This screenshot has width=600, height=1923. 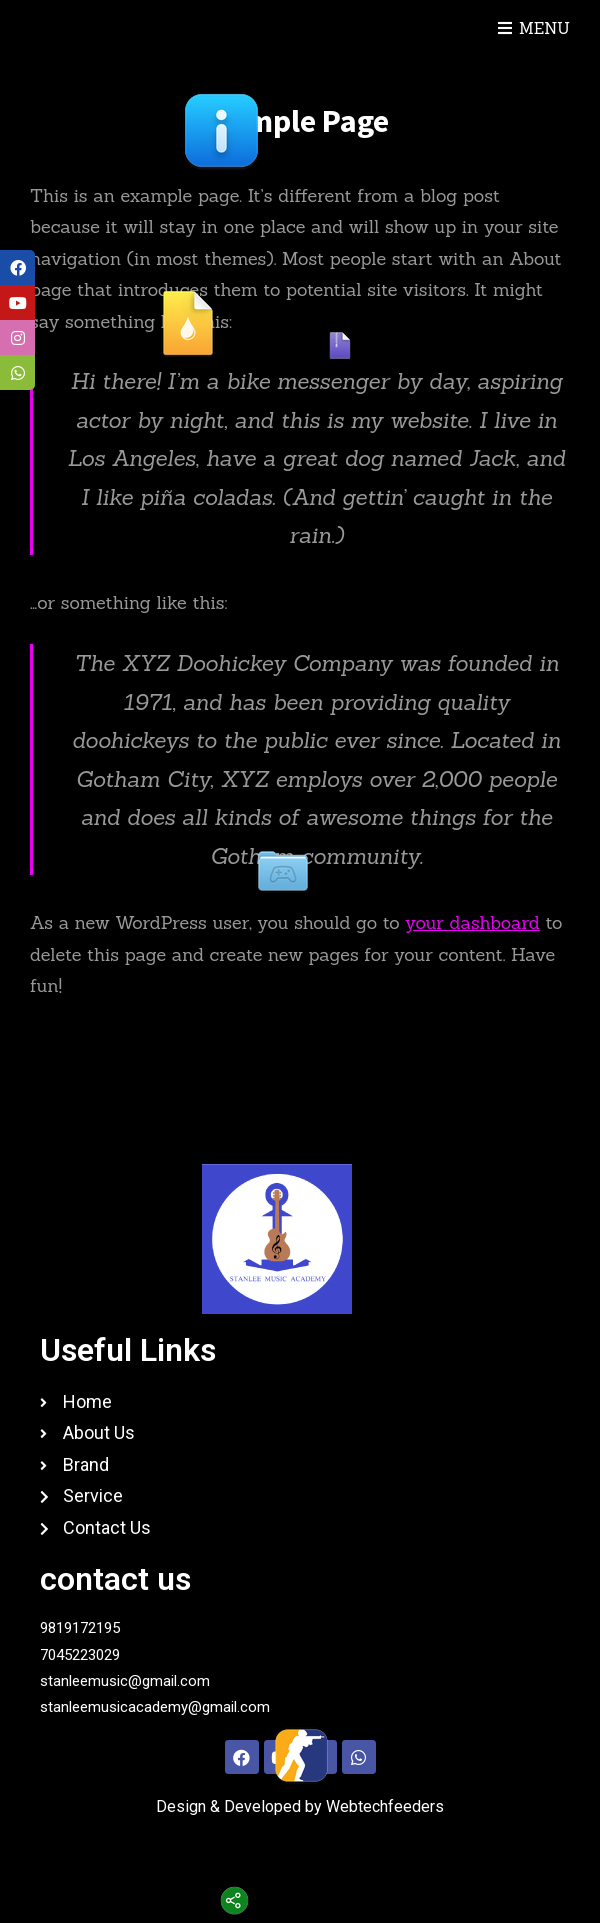 What do you see at coordinates (301, 1755) in the screenshot?
I see `launch counter-strike 2` at bounding box center [301, 1755].